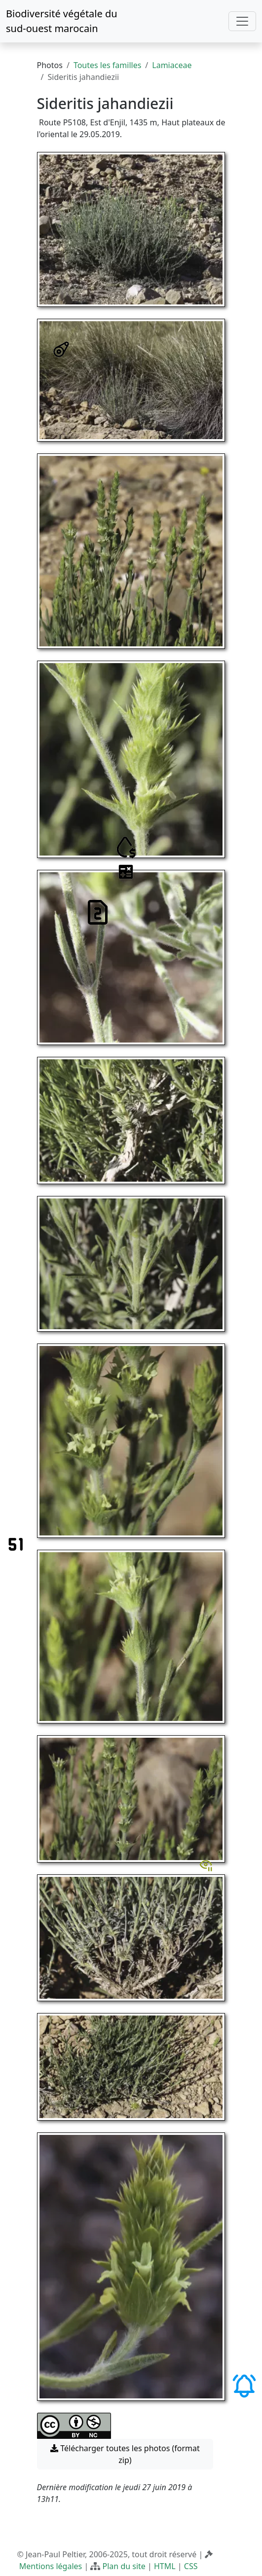  What do you see at coordinates (126, 872) in the screenshot?
I see `open calculator or math tools` at bounding box center [126, 872].